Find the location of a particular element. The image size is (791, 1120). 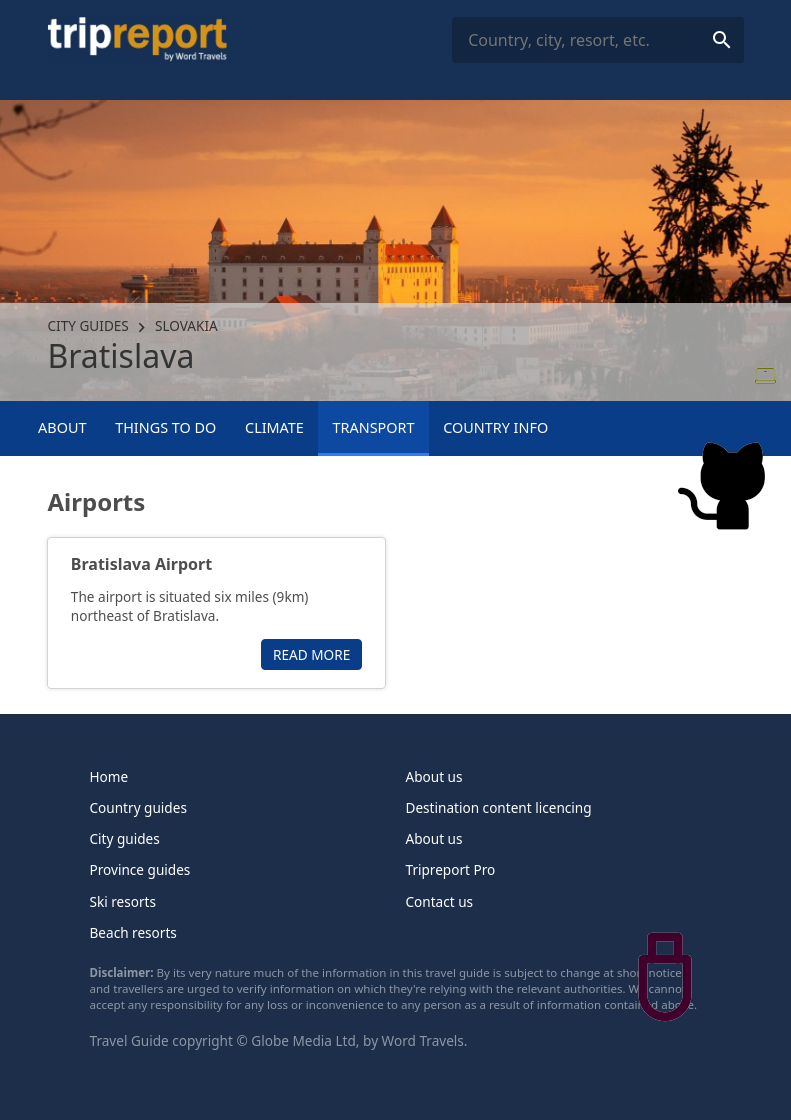

visit github repository is located at coordinates (729, 484).